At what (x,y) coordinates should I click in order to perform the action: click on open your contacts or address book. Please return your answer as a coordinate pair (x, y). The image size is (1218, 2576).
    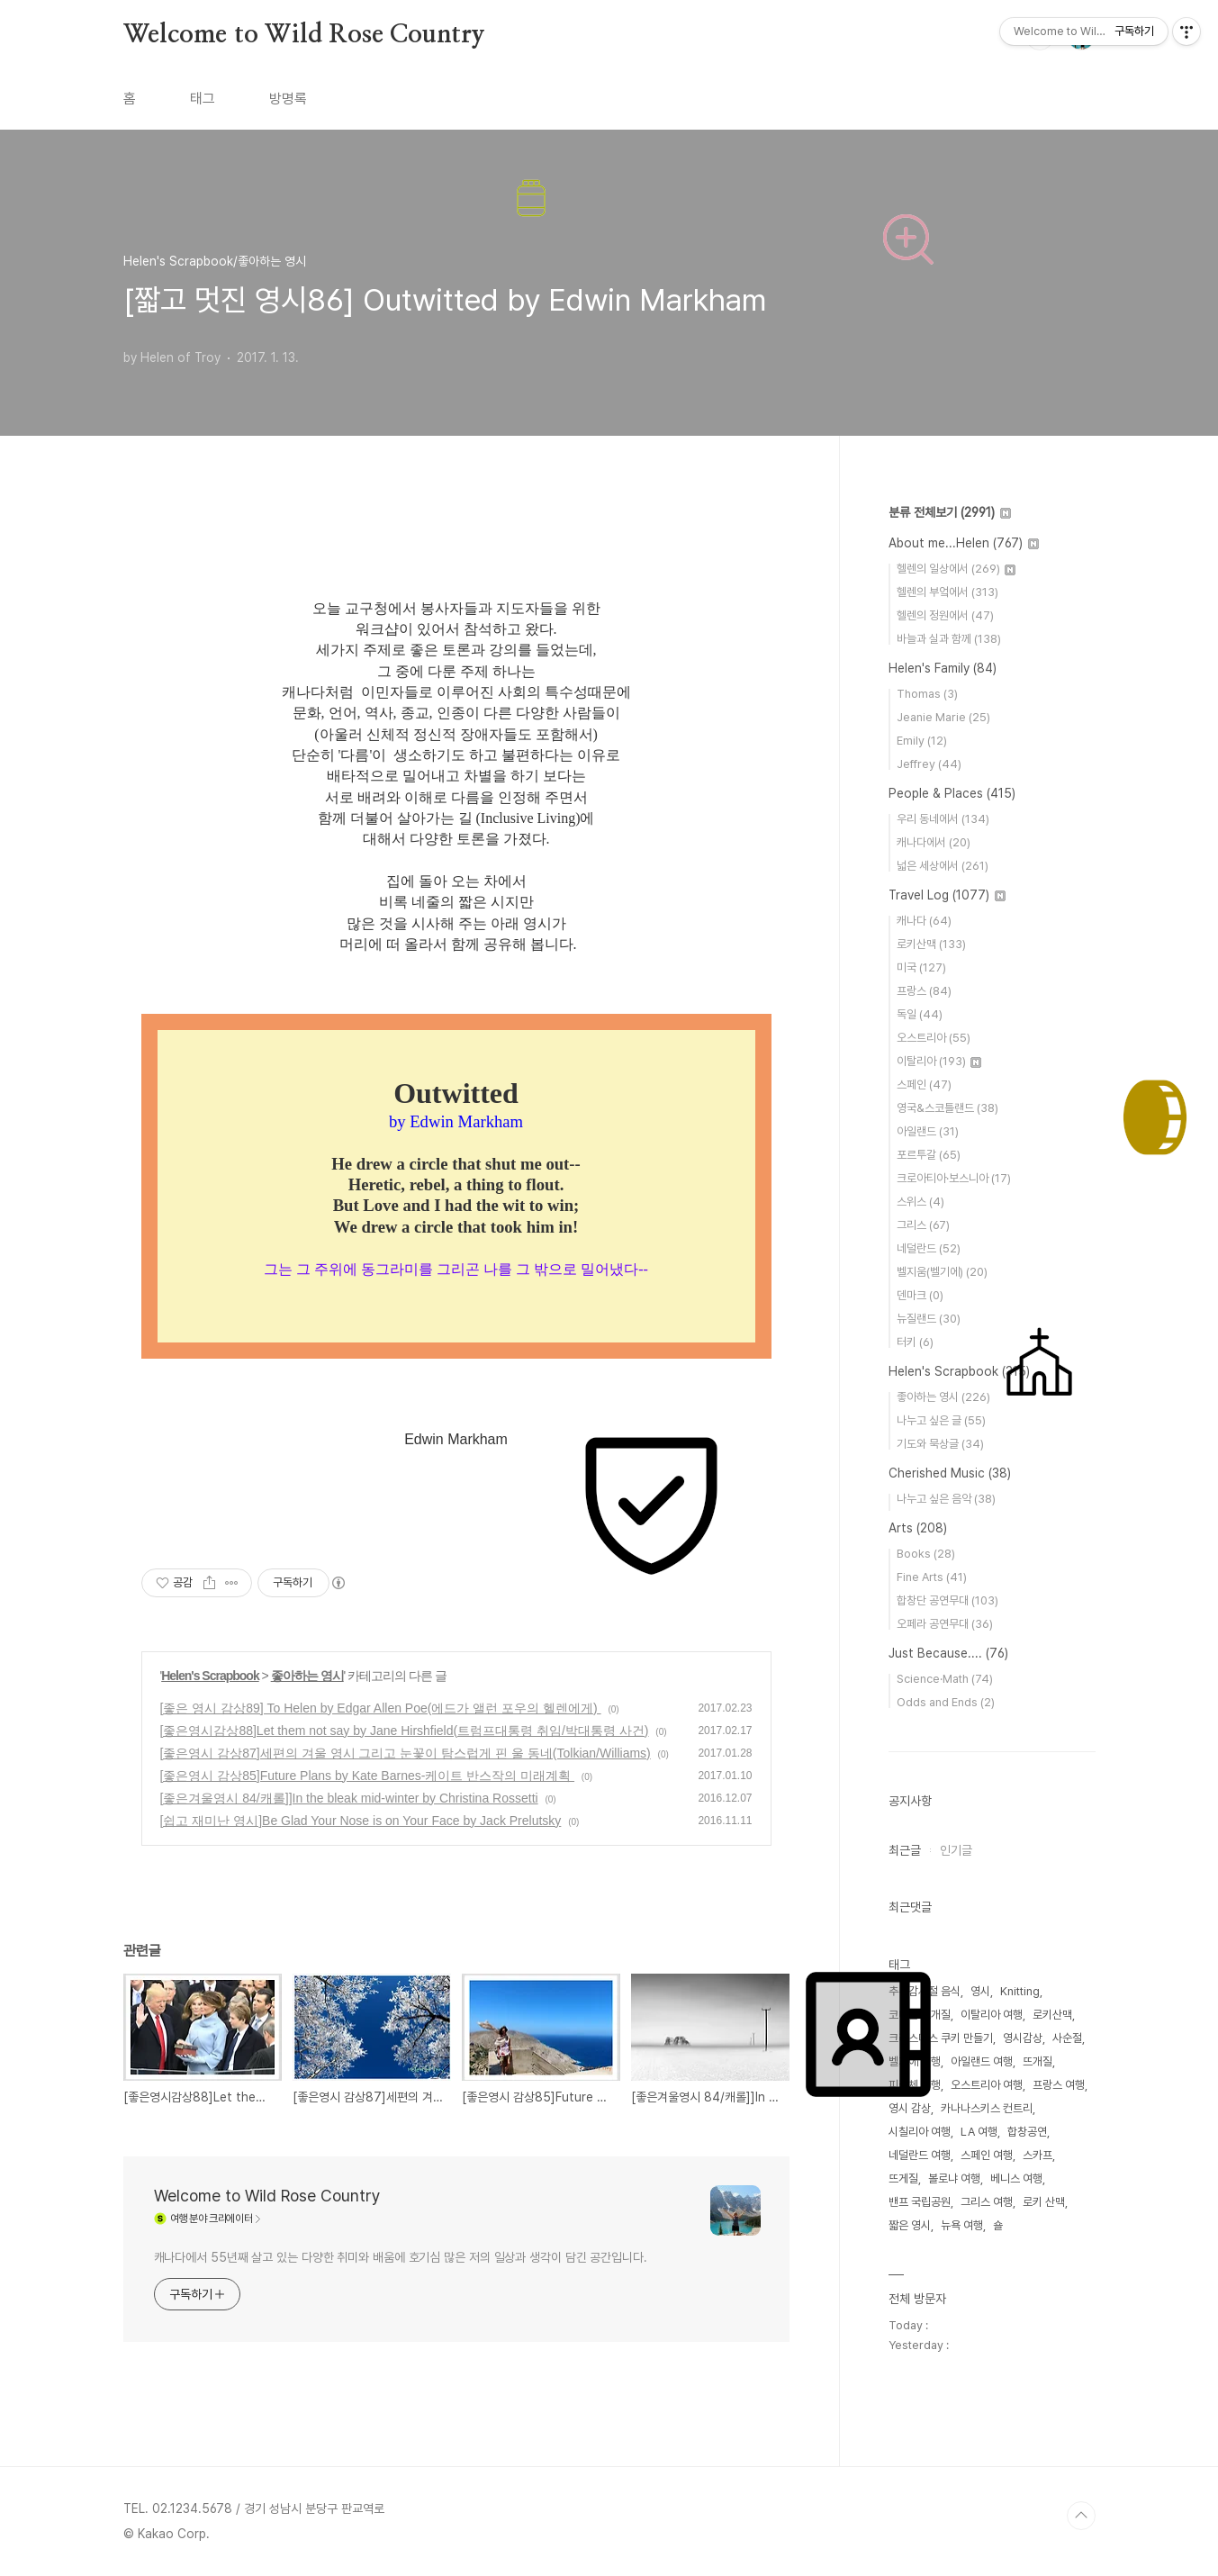
    Looking at the image, I should click on (868, 2034).